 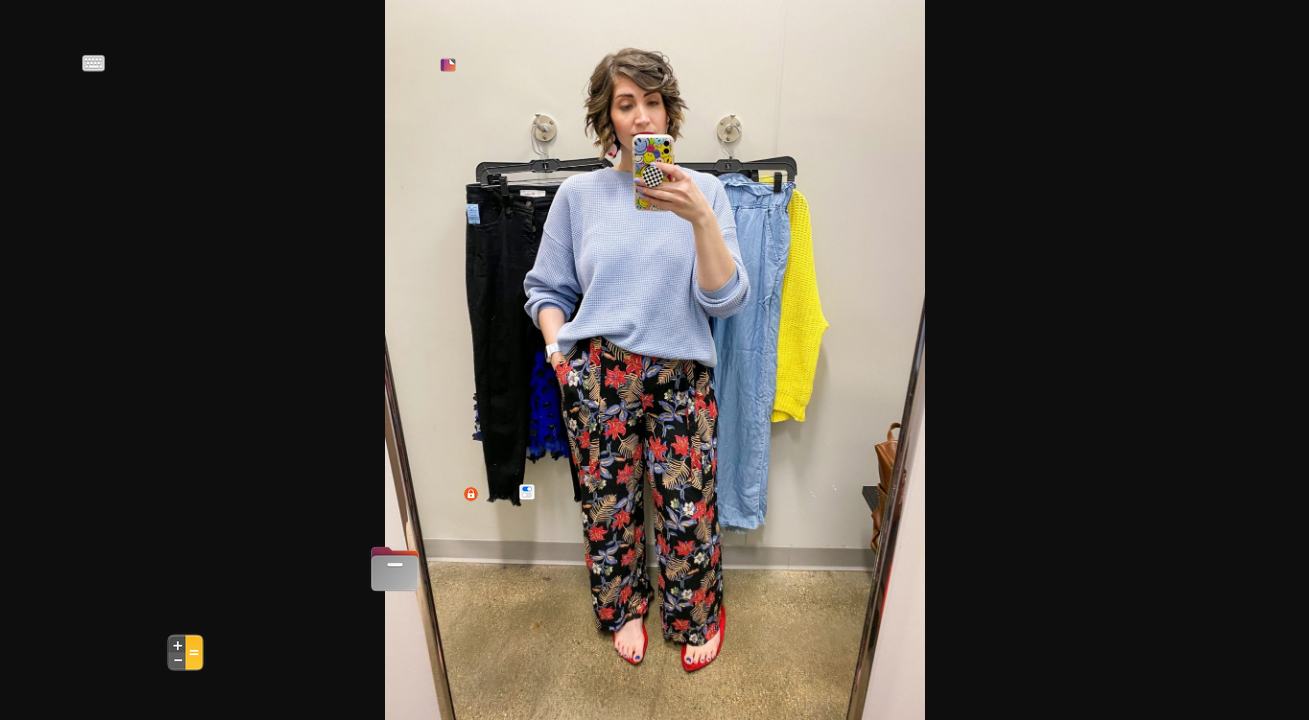 I want to click on open keyboard settings, so click(x=93, y=63).